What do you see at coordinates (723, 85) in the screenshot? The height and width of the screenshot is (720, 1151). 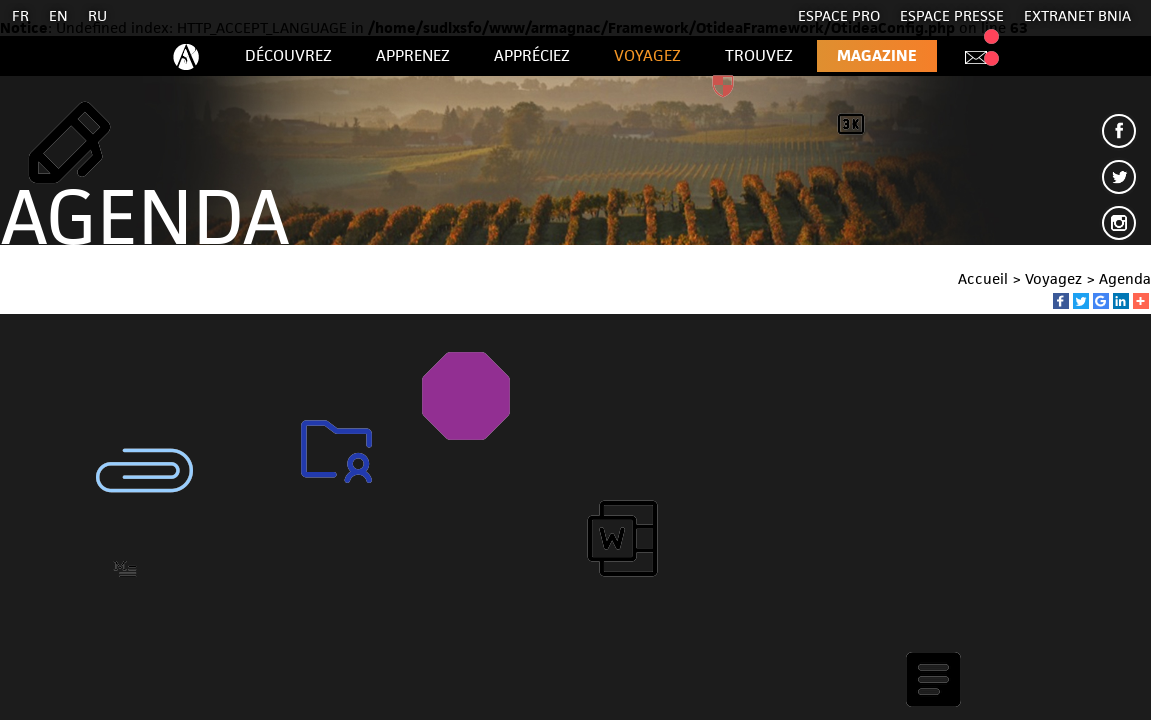 I see `indicates verified or secure status` at bounding box center [723, 85].